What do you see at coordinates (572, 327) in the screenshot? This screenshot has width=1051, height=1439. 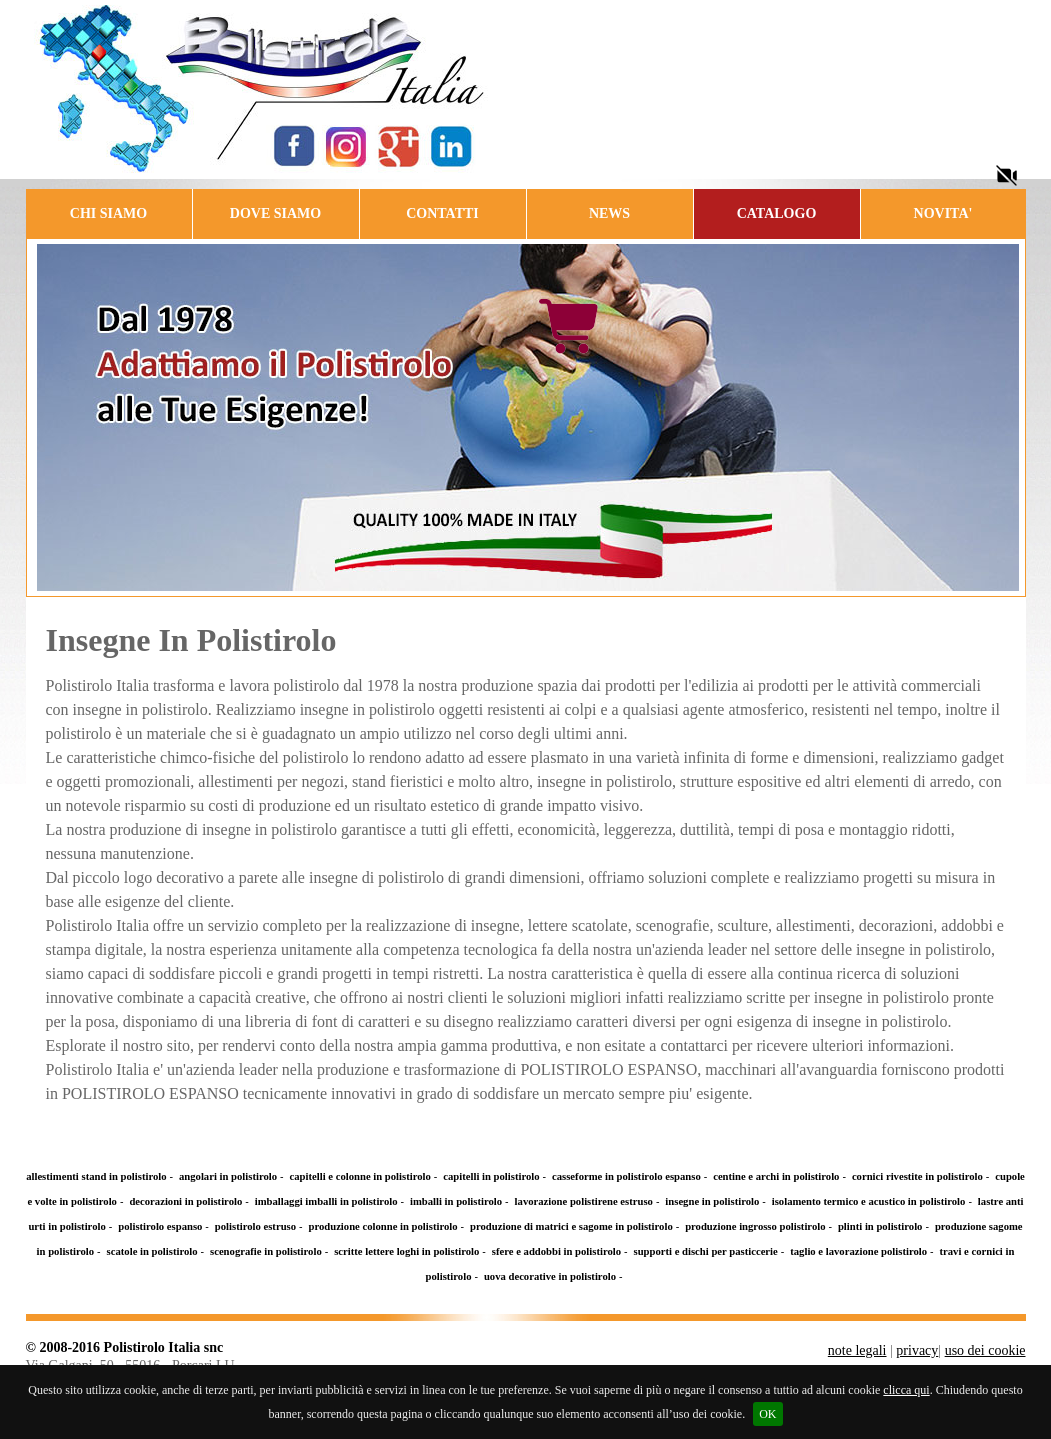 I see `view your shopping cart` at bounding box center [572, 327].